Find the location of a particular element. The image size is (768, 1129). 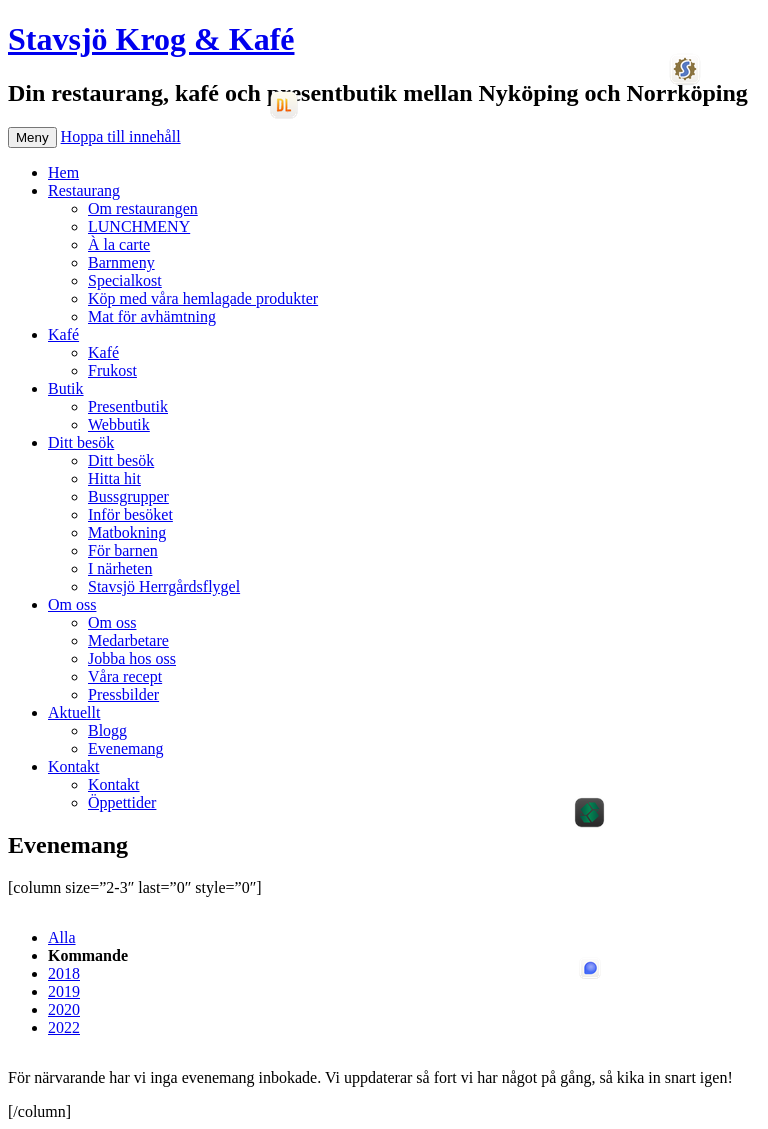

open cachyos pi application is located at coordinates (589, 812).